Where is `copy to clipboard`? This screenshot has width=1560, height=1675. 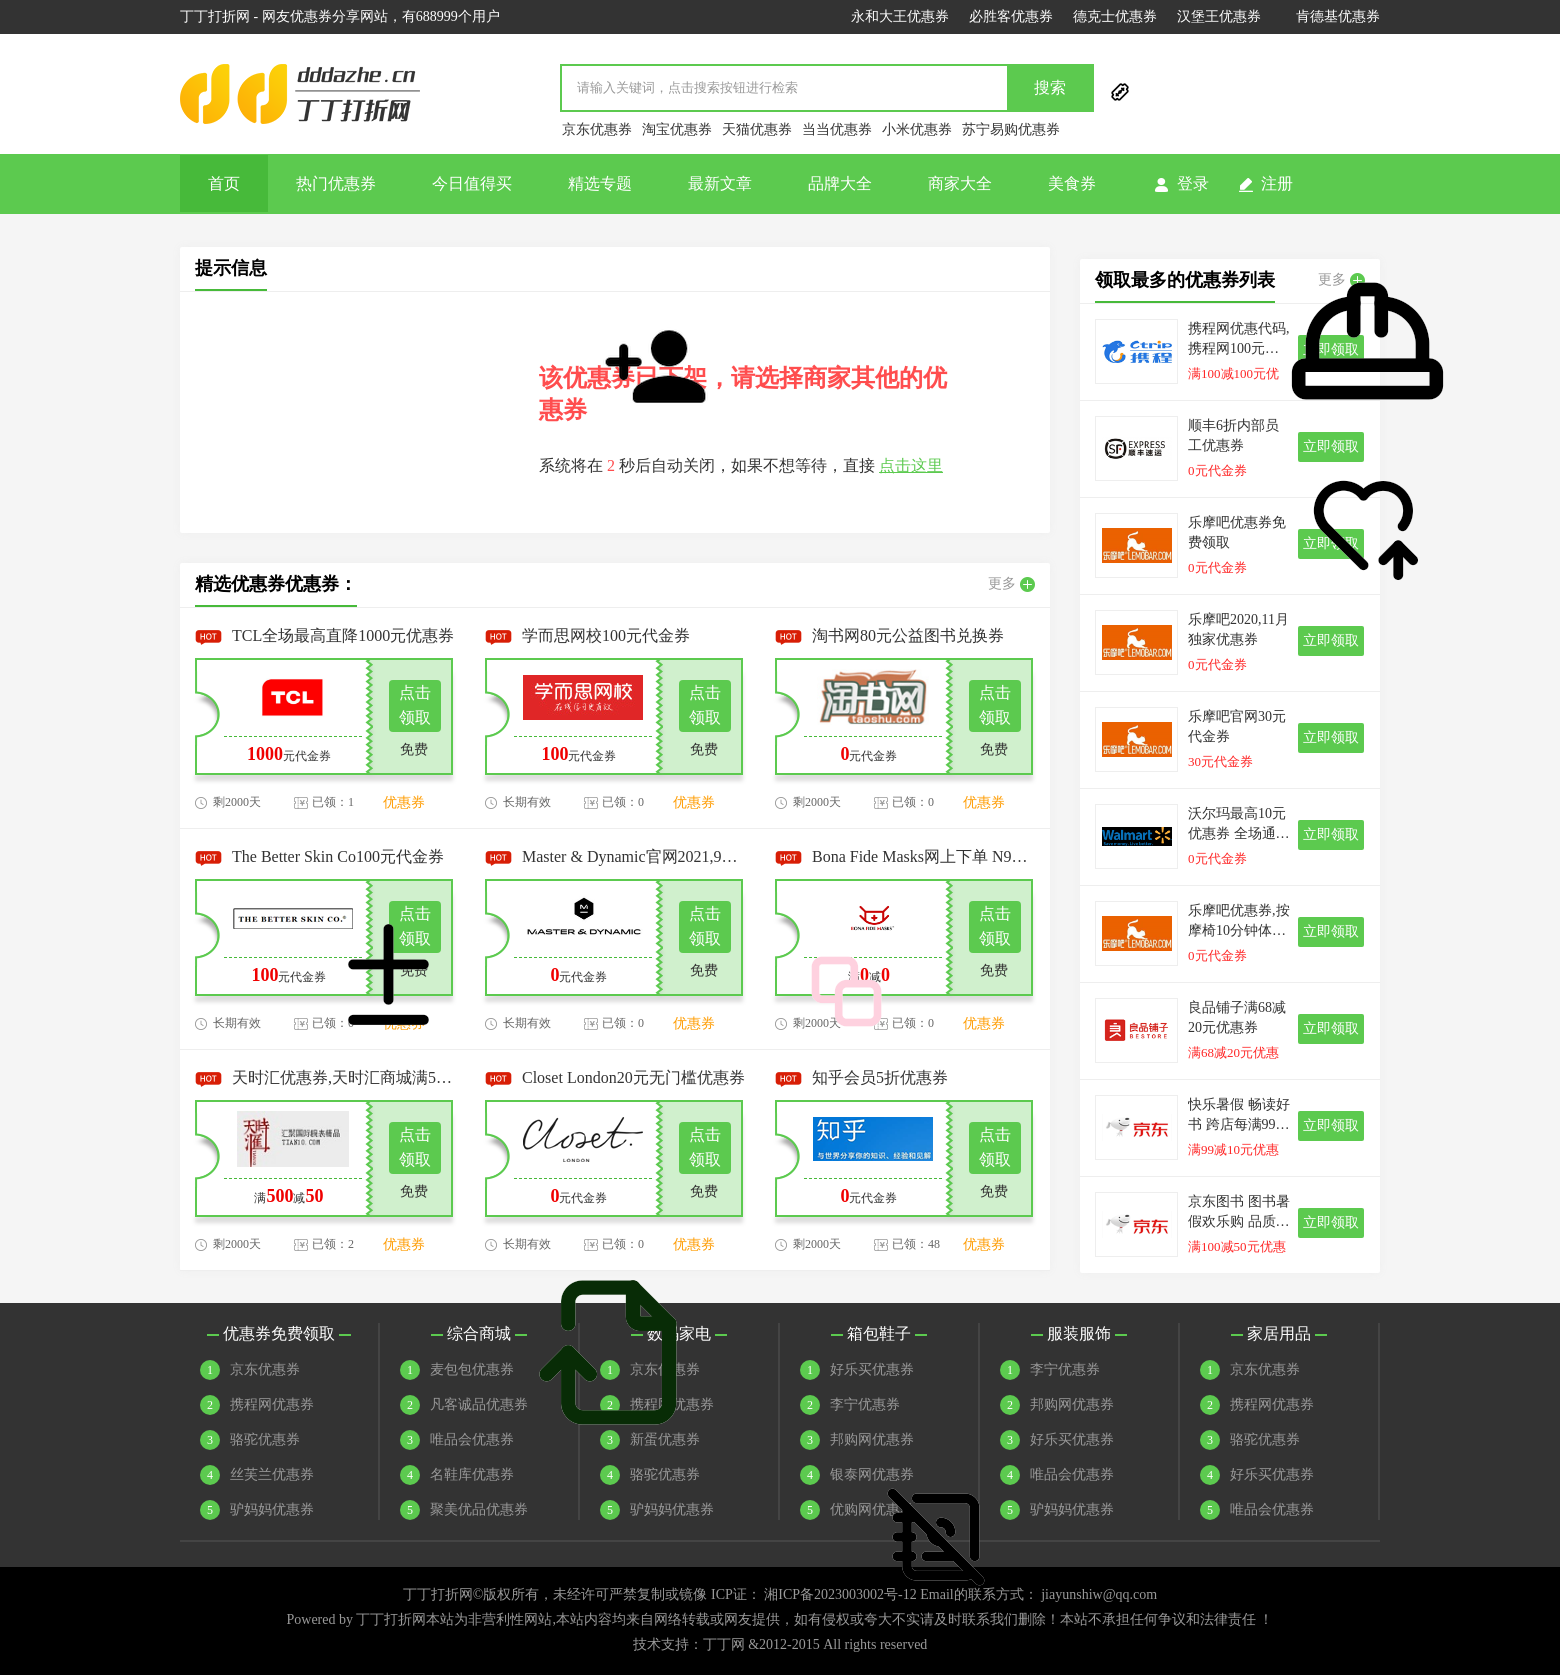
copy to clipboard is located at coordinates (846, 991).